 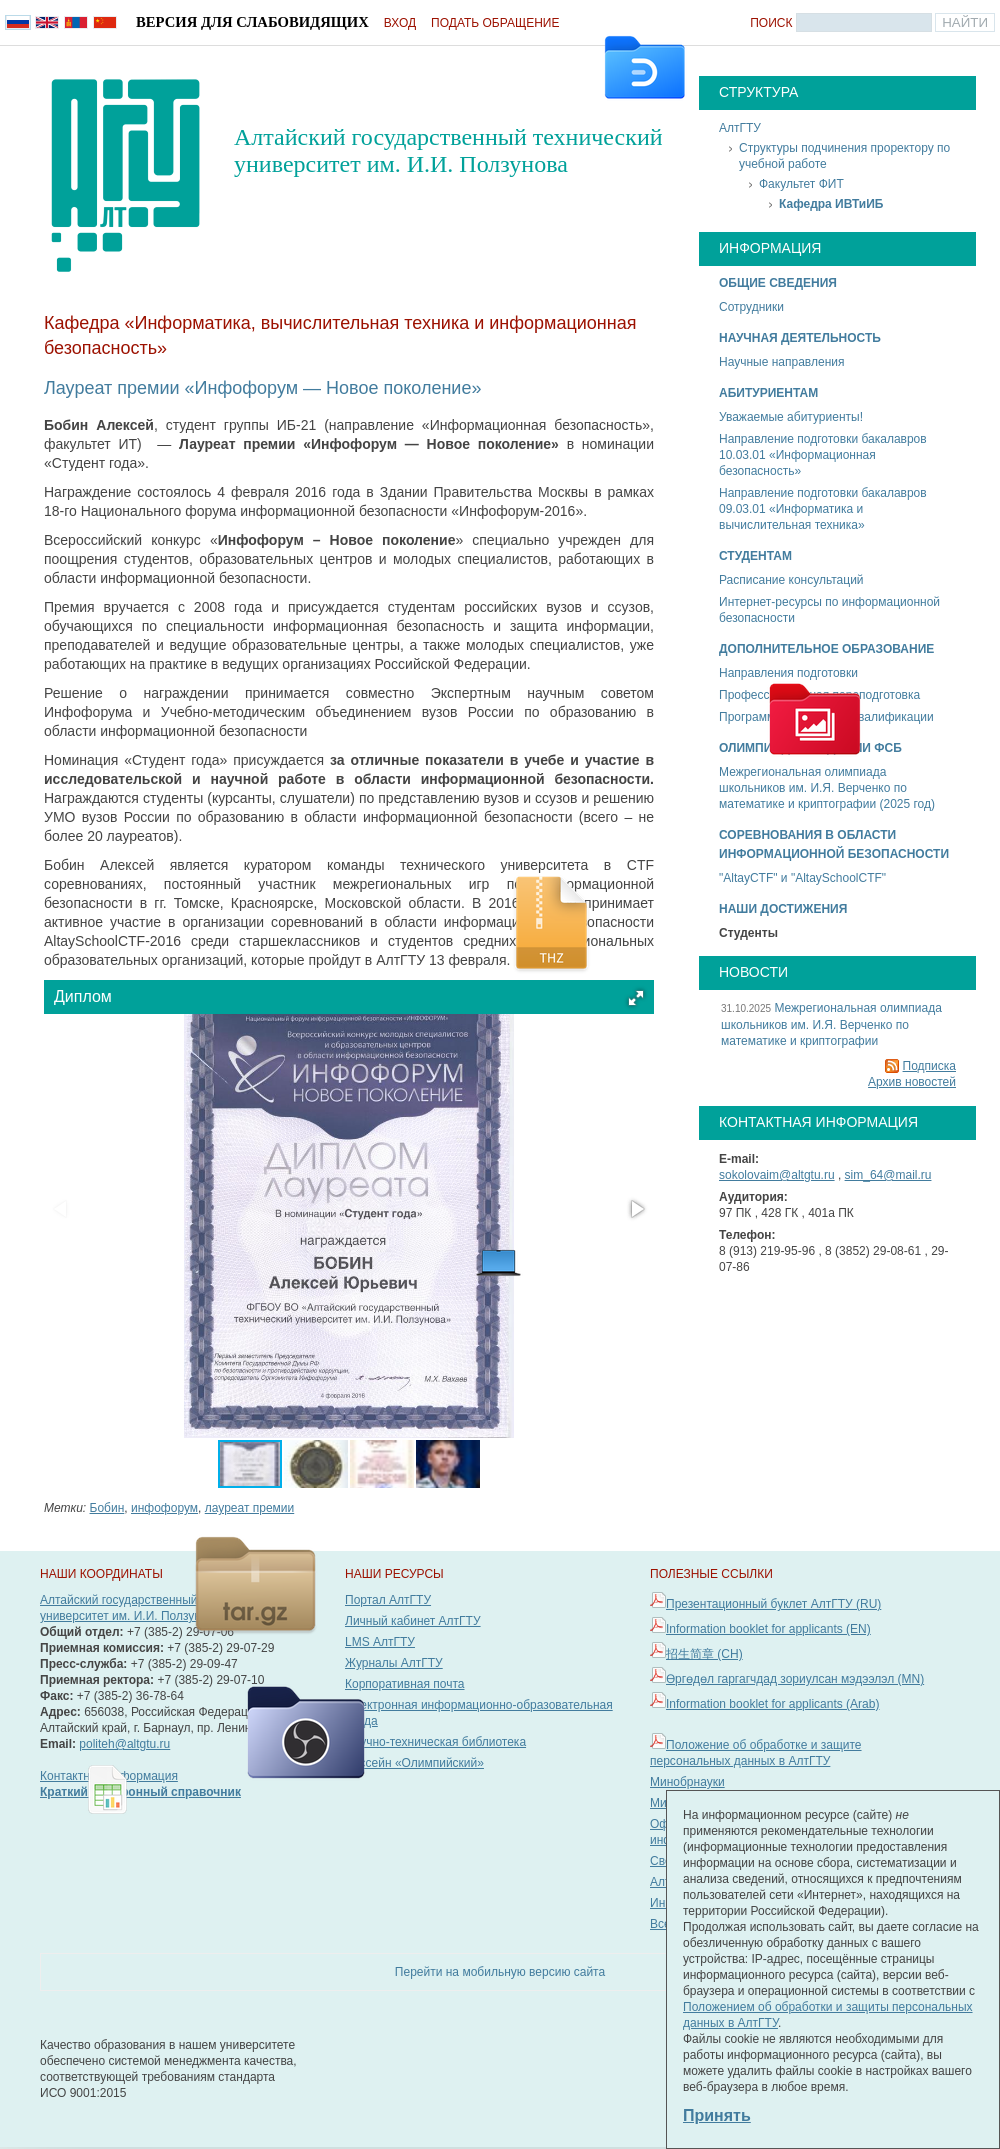 What do you see at coordinates (255, 1587) in the screenshot?
I see `folder containing tar.gz compressed archive files` at bounding box center [255, 1587].